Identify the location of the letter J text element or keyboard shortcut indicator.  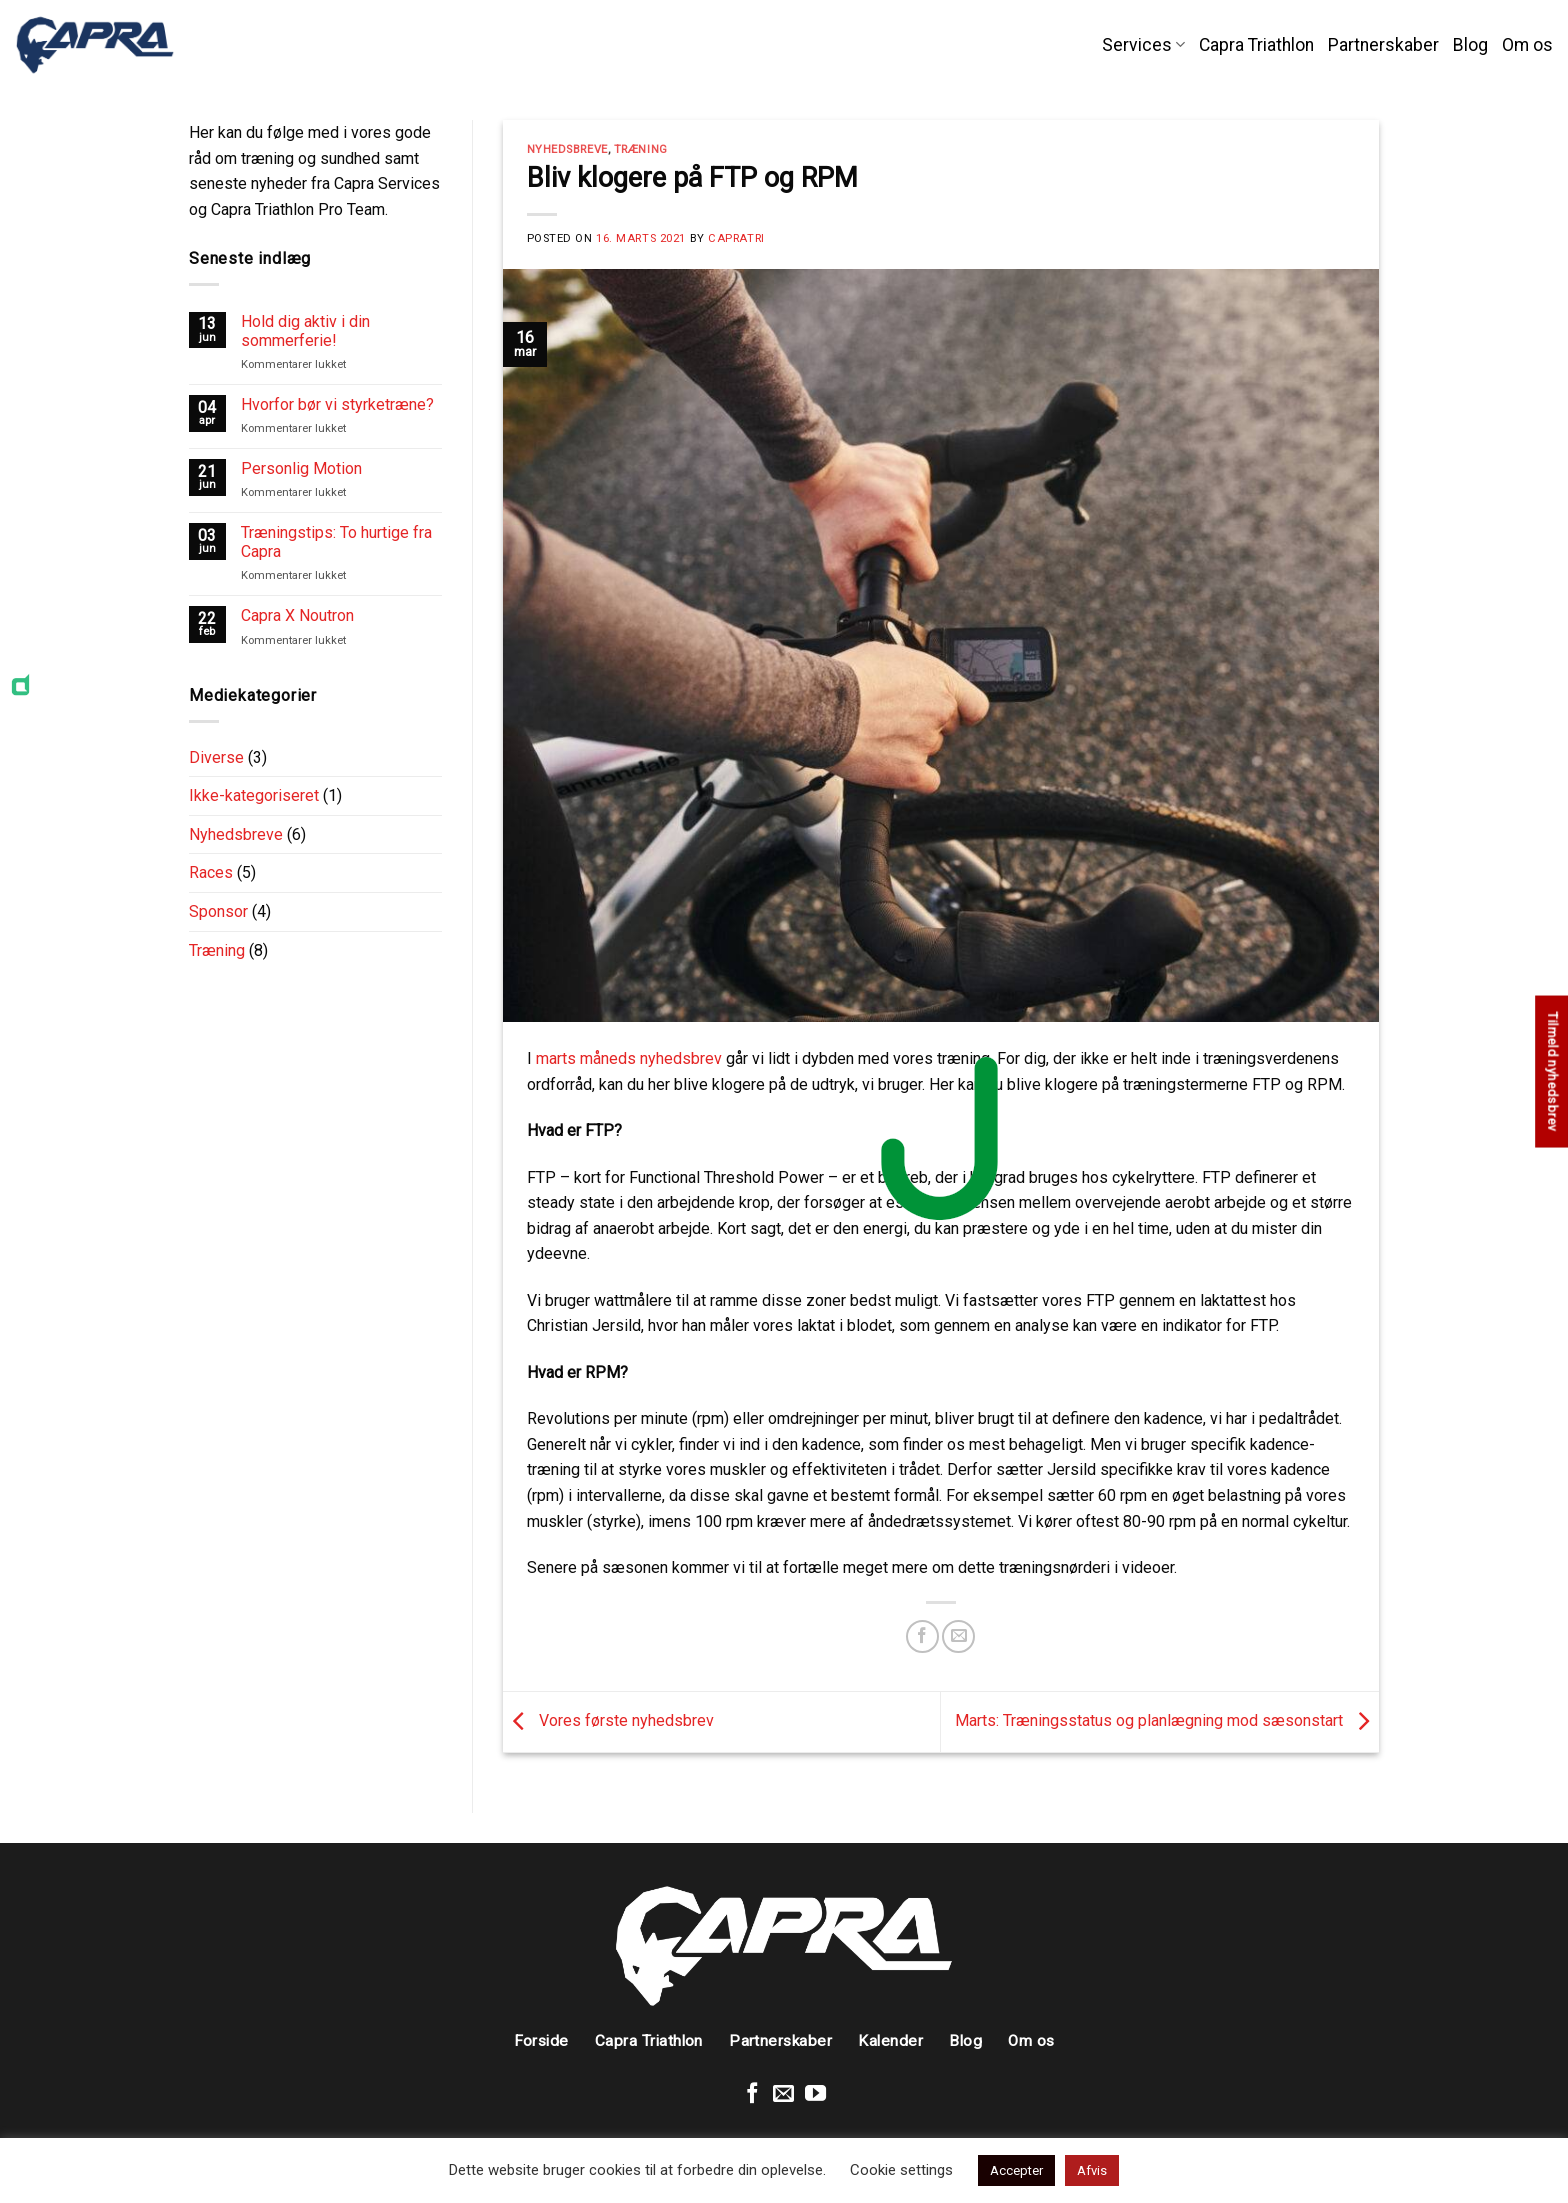
(939, 1138).